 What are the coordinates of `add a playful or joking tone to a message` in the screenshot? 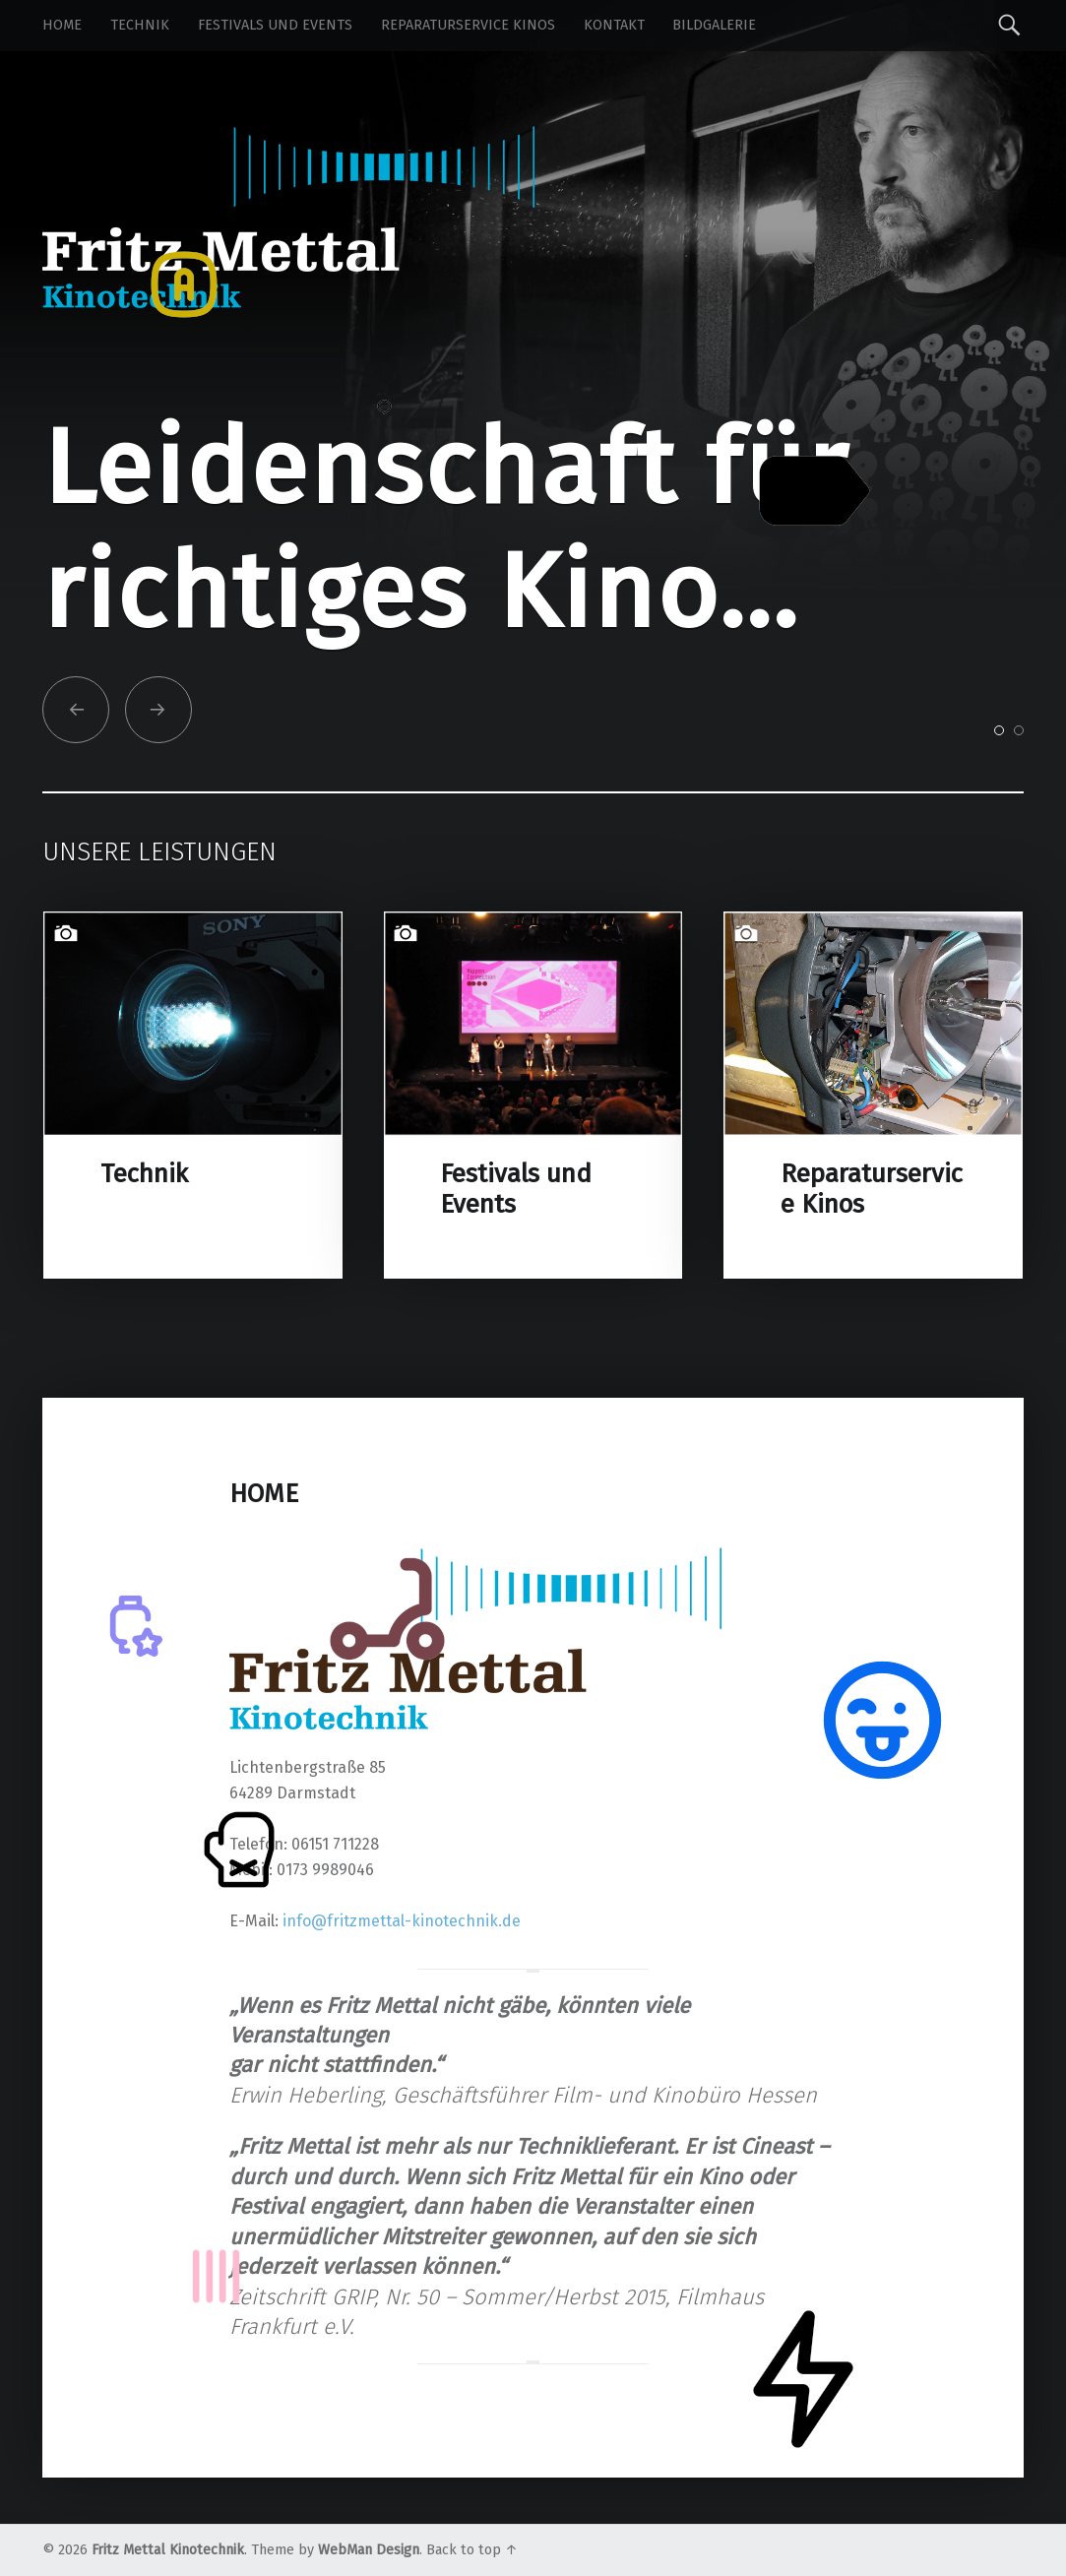 It's located at (882, 1720).